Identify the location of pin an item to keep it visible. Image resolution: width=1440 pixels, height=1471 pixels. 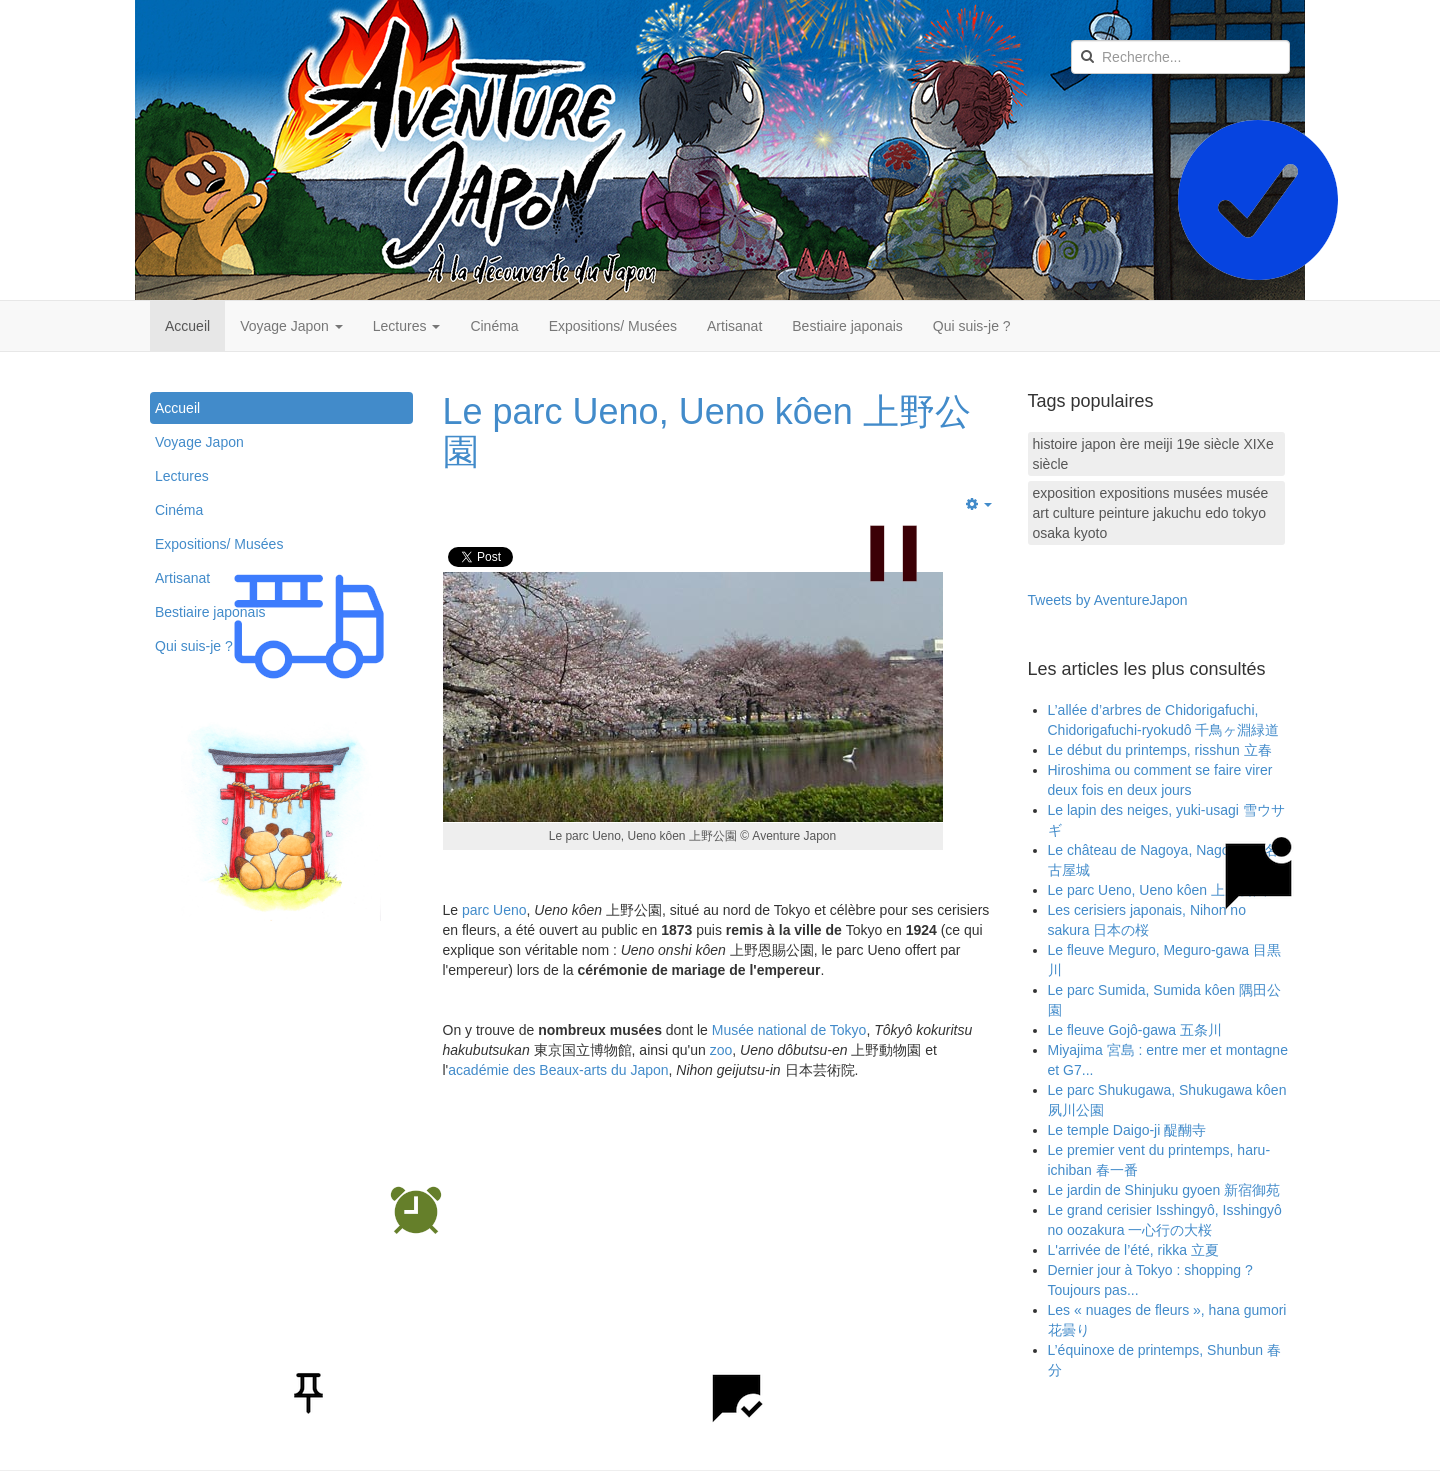
(308, 1393).